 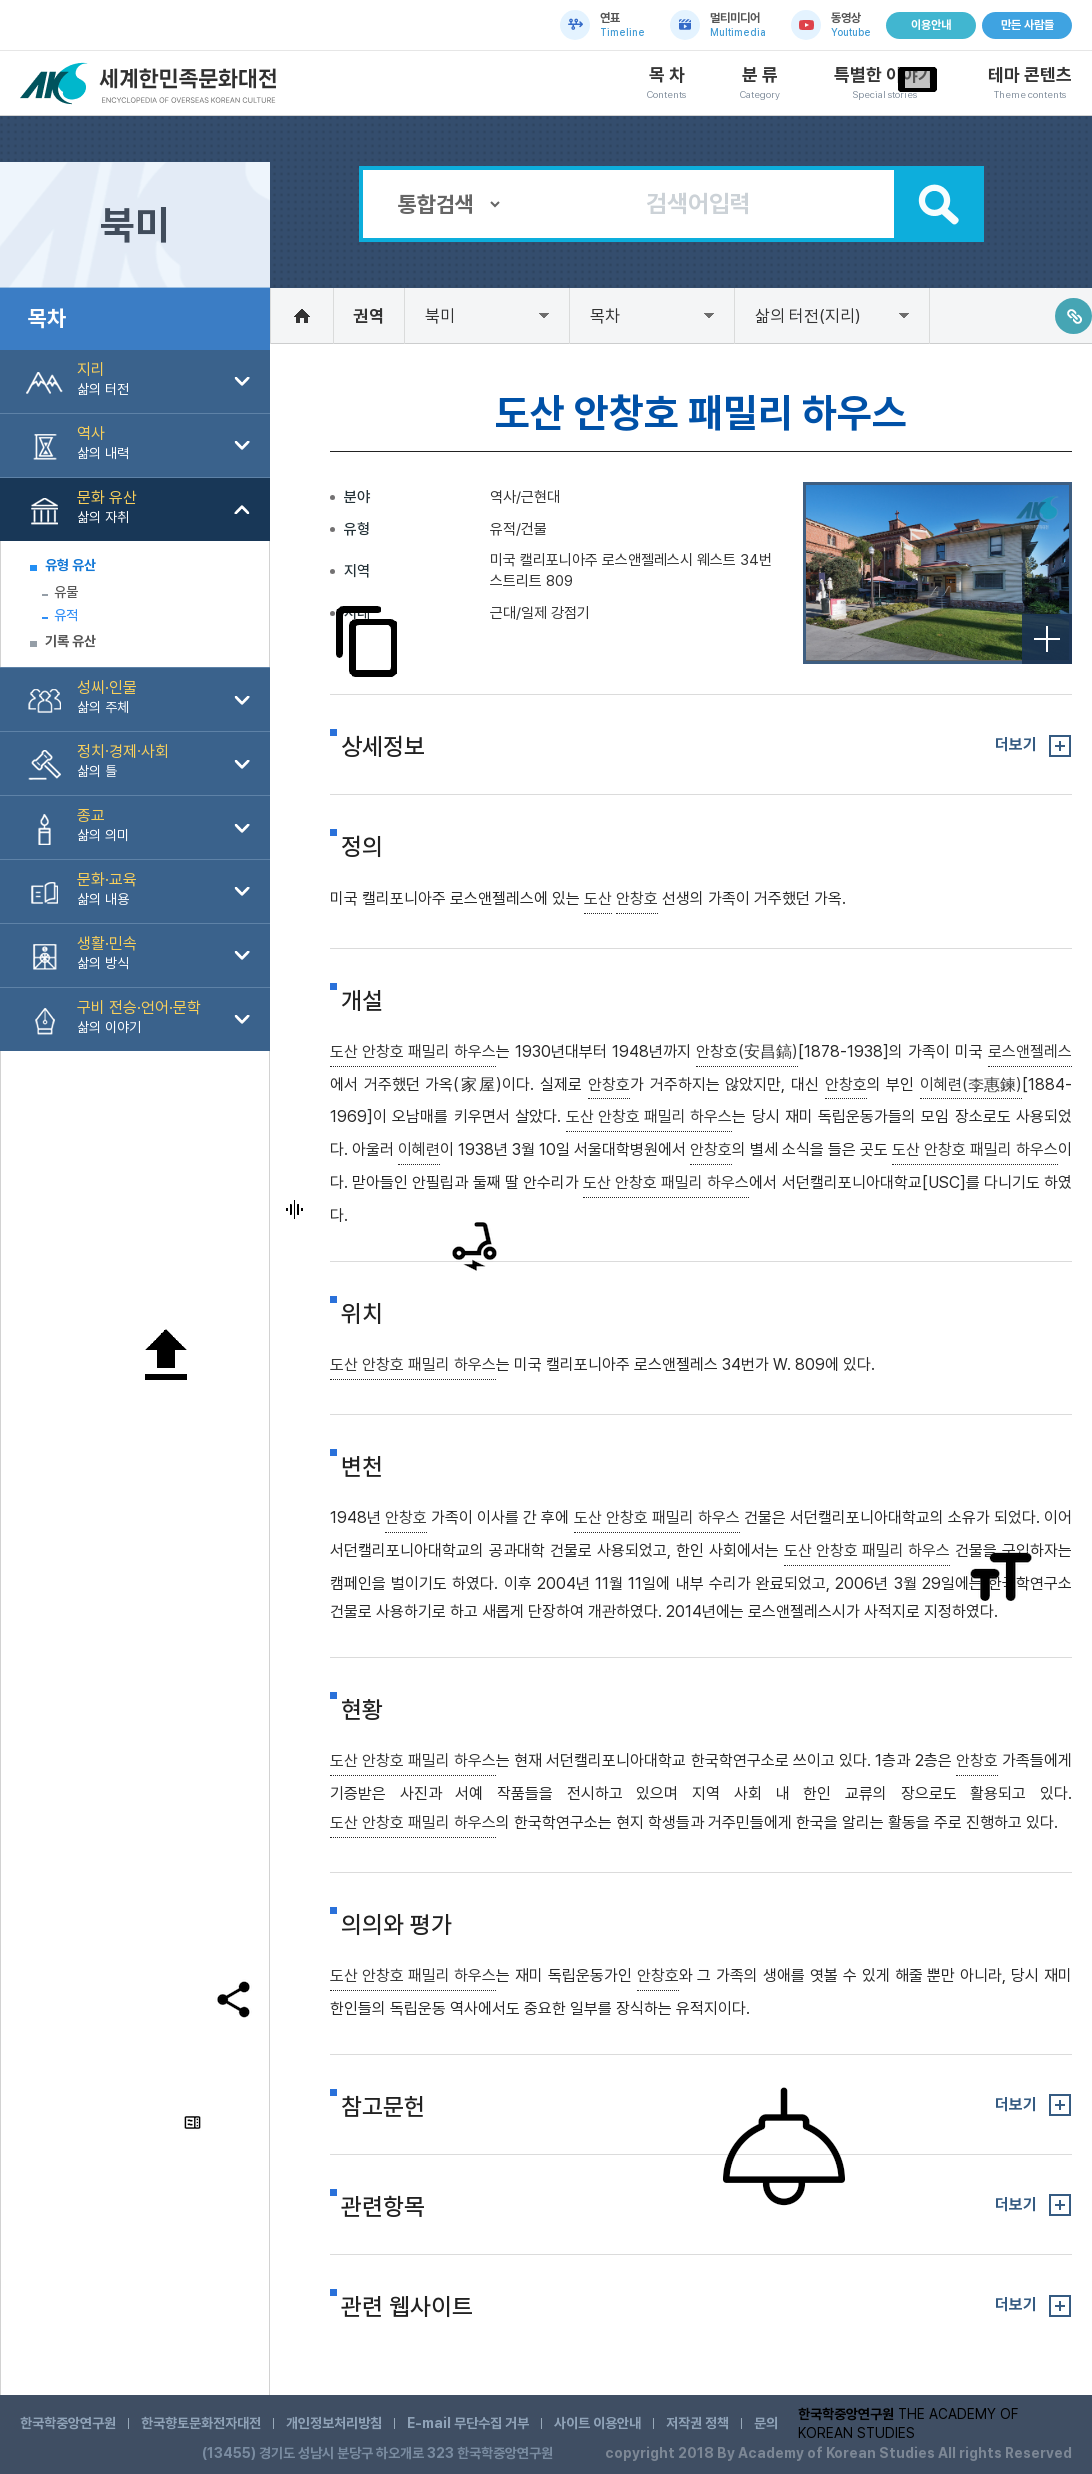 What do you see at coordinates (368, 641) in the screenshot?
I see `copy to clipboard` at bounding box center [368, 641].